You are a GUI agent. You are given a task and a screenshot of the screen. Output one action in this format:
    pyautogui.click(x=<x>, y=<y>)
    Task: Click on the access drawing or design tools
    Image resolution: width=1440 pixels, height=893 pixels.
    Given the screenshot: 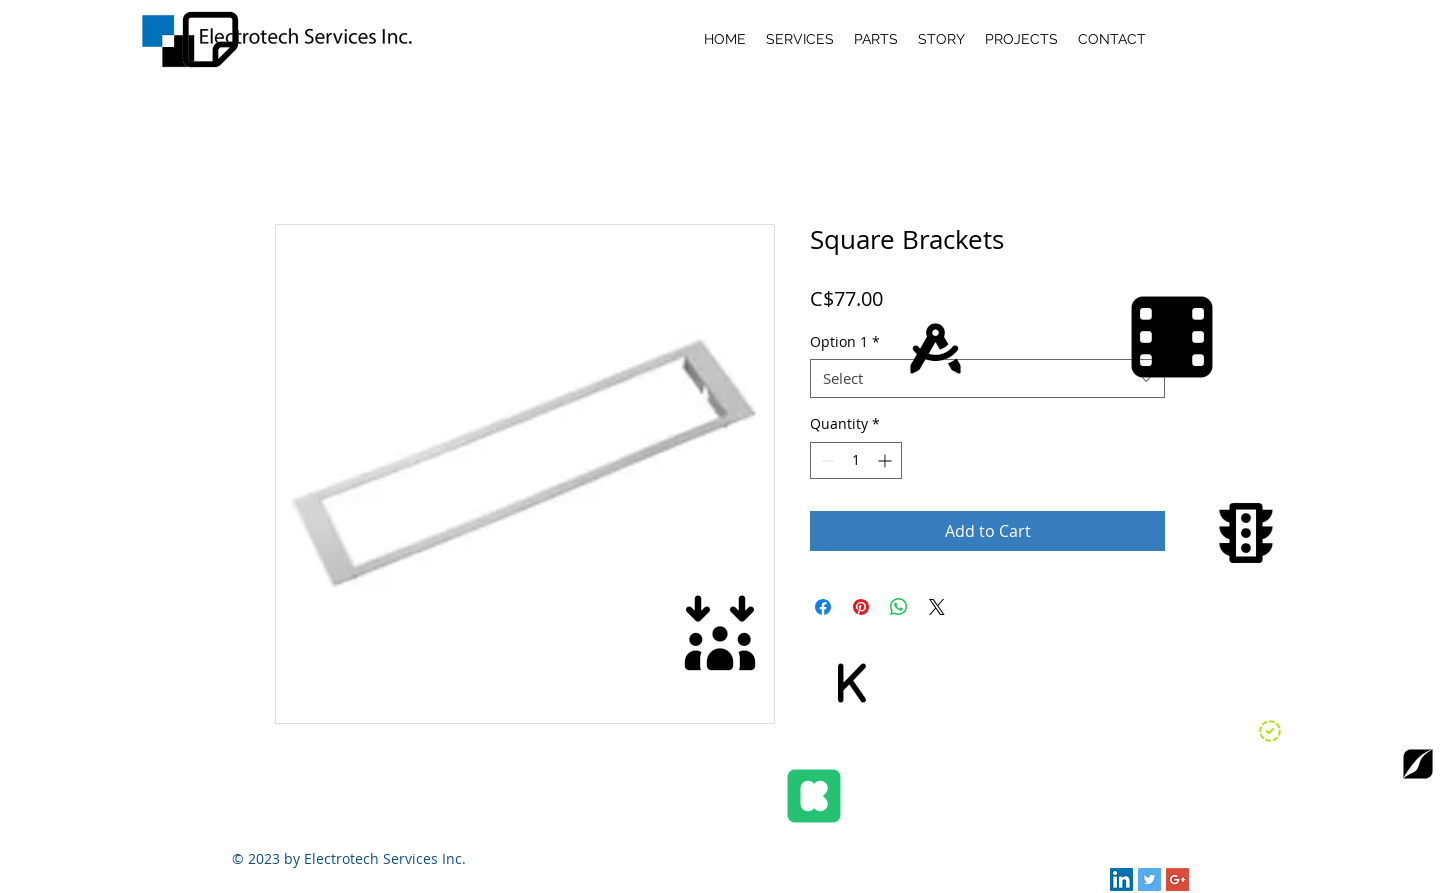 What is the action you would take?
    pyautogui.click(x=935, y=348)
    